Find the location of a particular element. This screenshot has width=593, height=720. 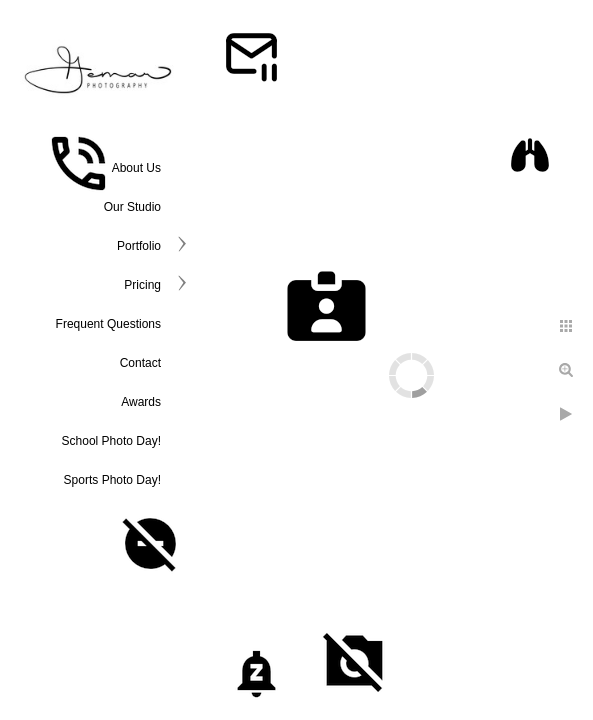

notifications are currently paused or snoozed is located at coordinates (256, 673).